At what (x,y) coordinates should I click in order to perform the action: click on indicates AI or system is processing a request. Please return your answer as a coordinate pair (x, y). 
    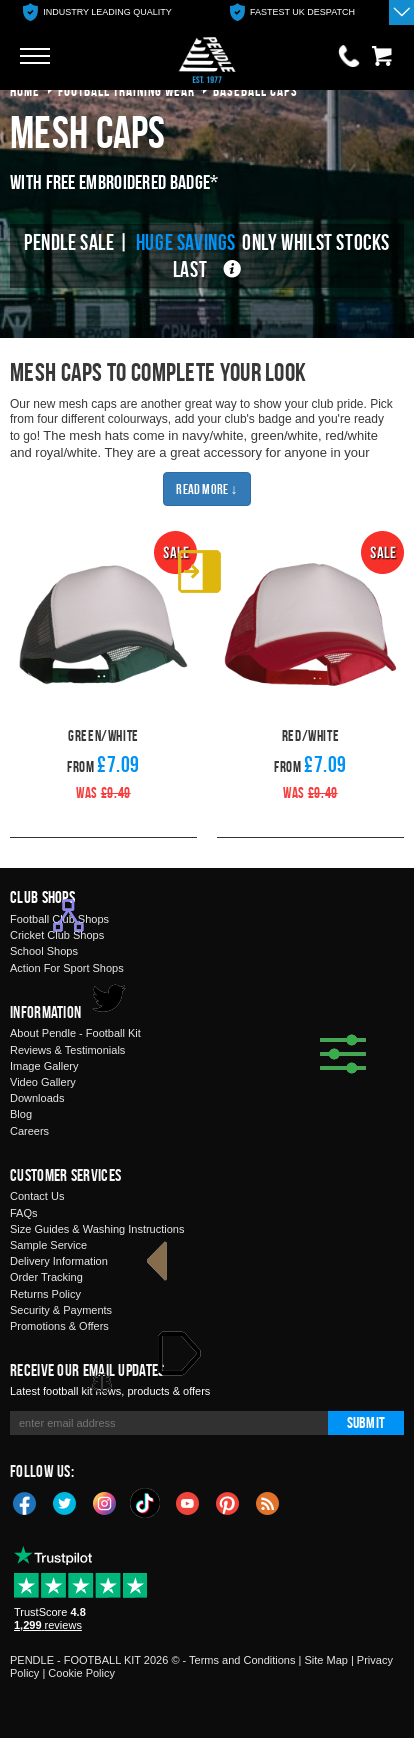
    Looking at the image, I should click on (102, 1383).